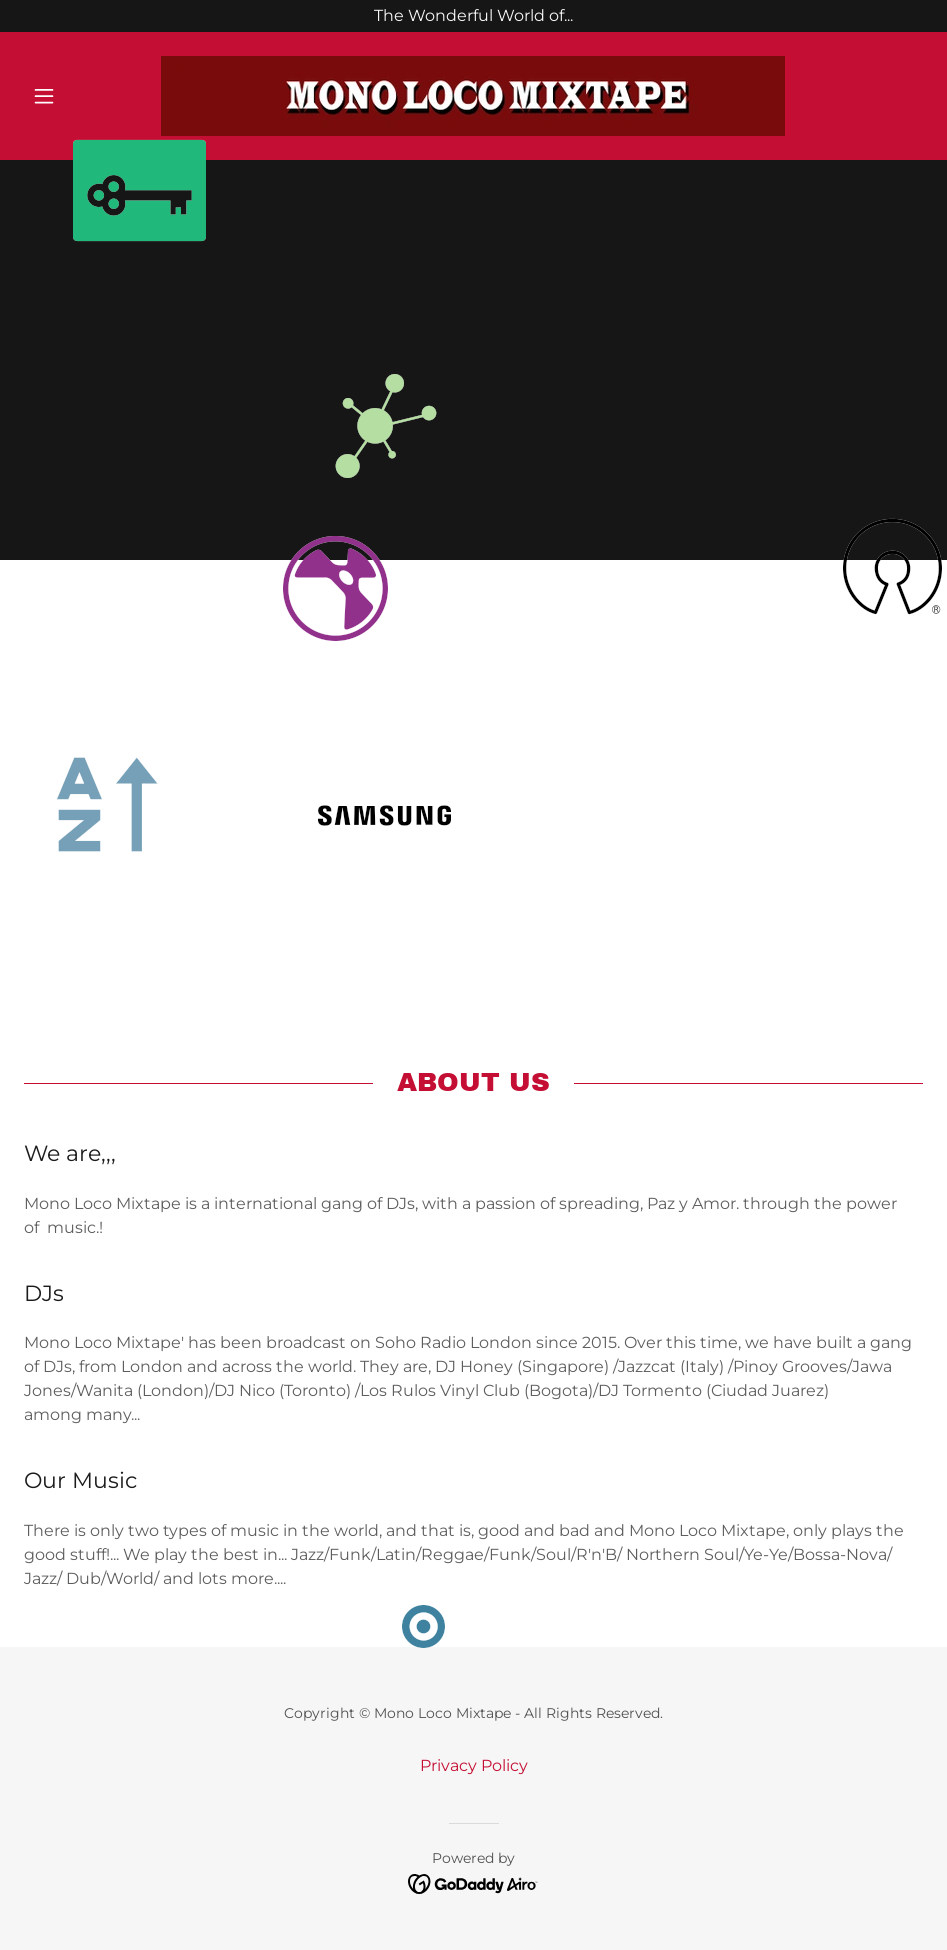 This screenshot has width=947, height=1950. What do you see at coordinates (335, 588) in the screenshot?
I see `open Nuke compositing software` at bounding box center [335, 588].